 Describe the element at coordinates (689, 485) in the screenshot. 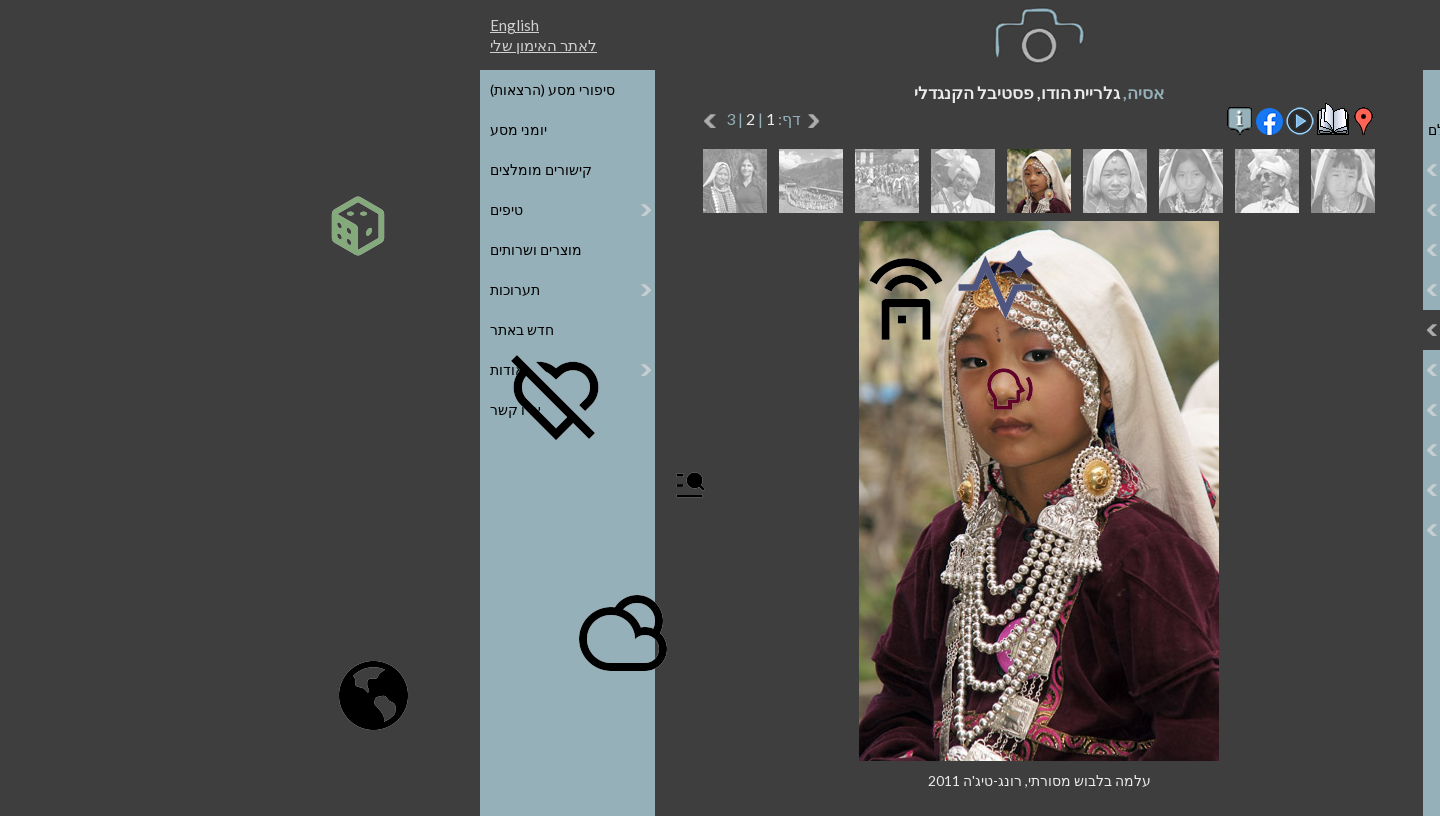

I see `search within menu options` at that location.